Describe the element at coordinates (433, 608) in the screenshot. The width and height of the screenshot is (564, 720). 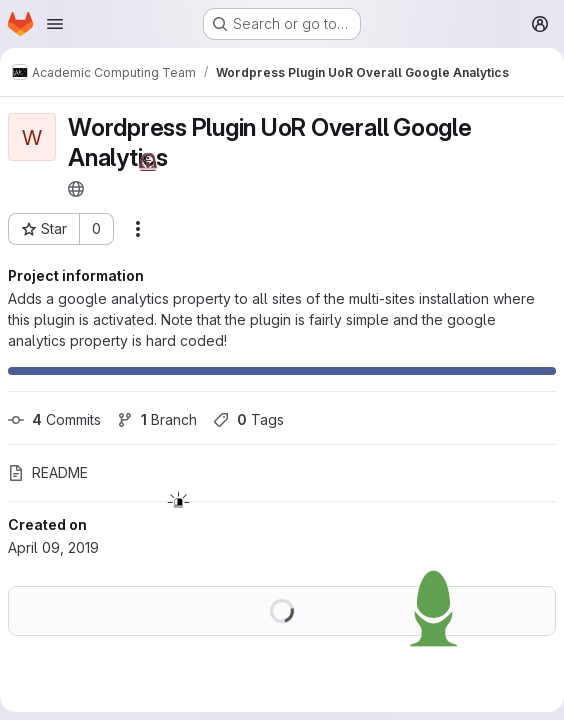
I see `select egg pod vehicle or transport` at that location.